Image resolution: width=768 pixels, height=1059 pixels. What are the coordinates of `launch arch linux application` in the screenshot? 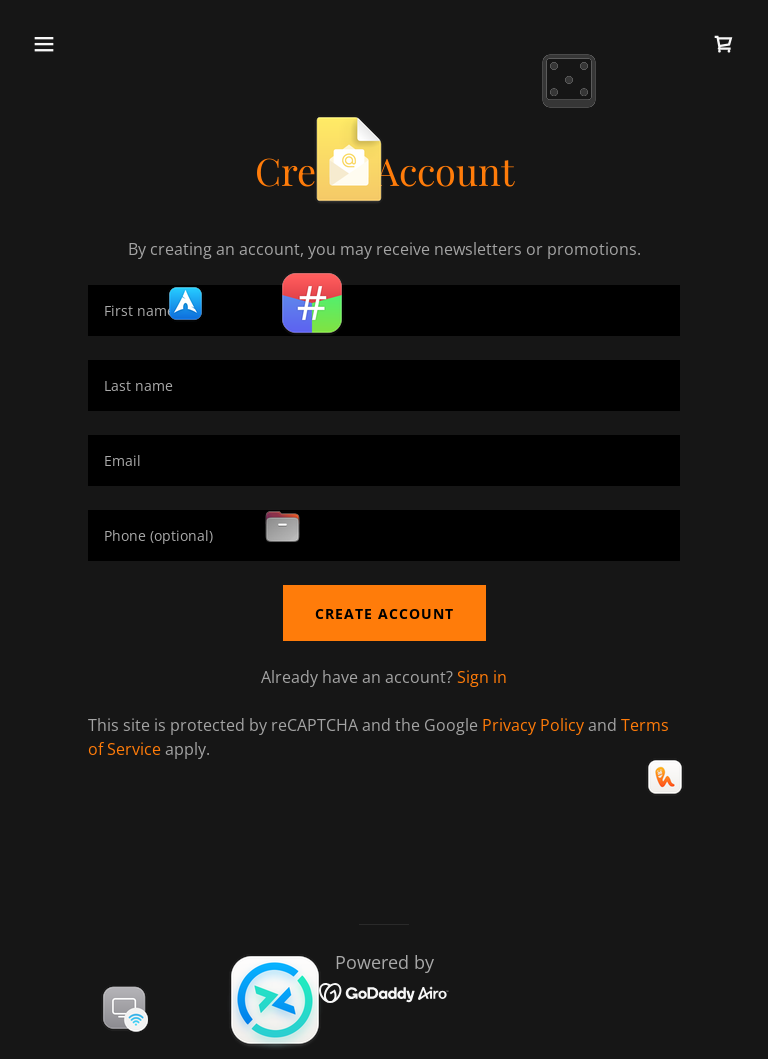 It's located at (185, 303).